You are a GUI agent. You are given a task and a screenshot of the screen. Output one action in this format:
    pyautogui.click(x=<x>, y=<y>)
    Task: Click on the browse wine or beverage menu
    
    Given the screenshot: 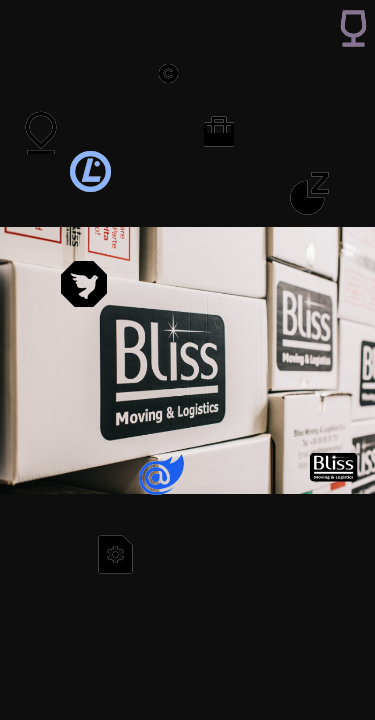 What is the action you would take?
    pyautogui.click(x=353, y=28)
    